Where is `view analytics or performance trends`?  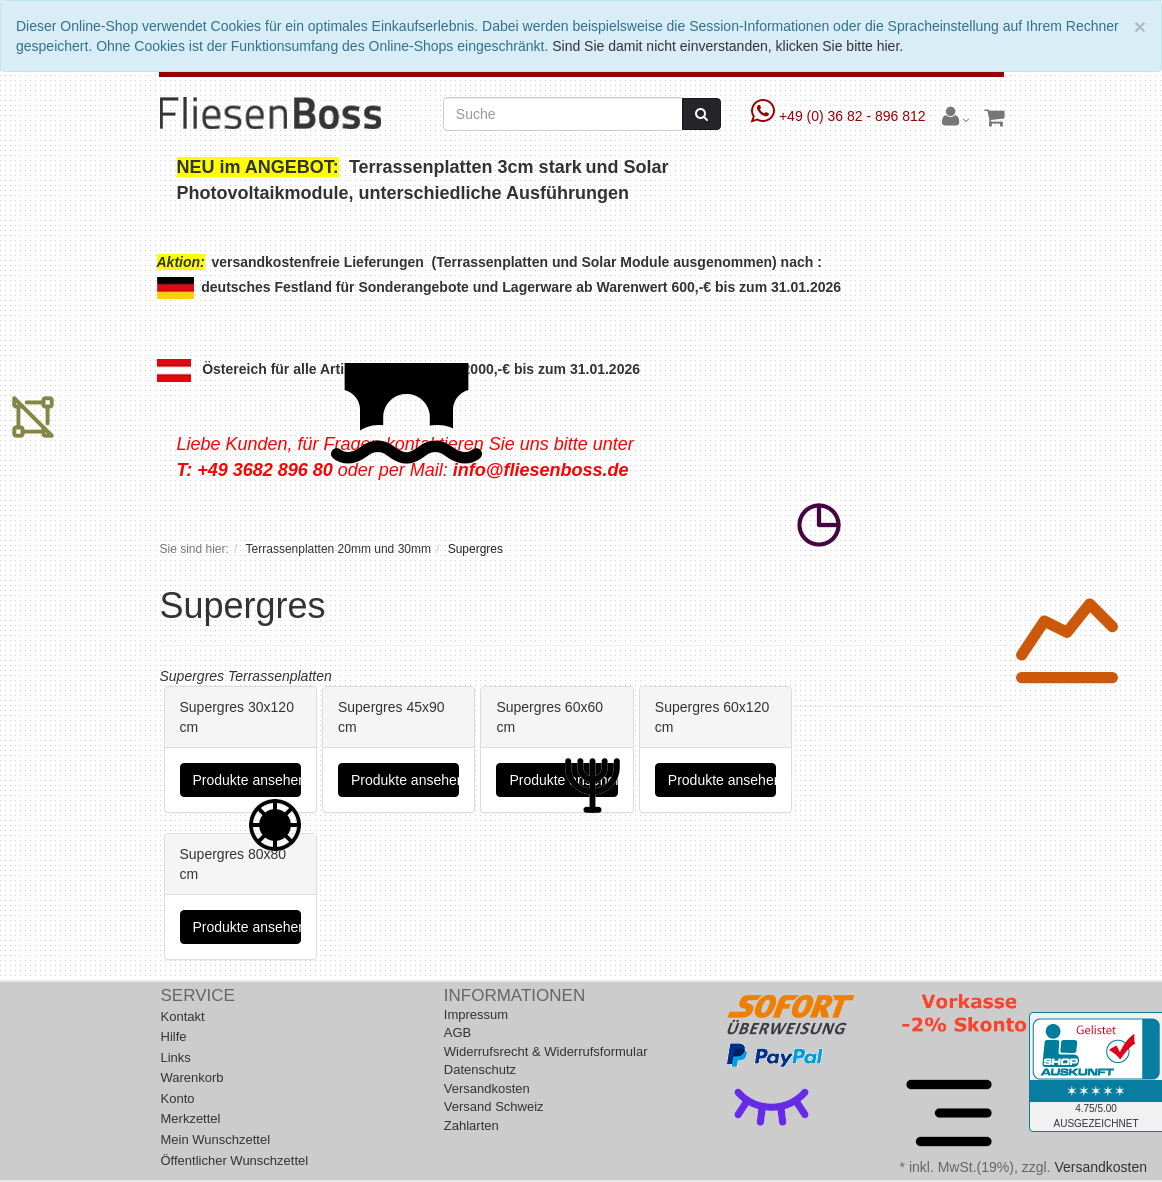
view analytics or performance trends is located at coordinates (1067, 638).